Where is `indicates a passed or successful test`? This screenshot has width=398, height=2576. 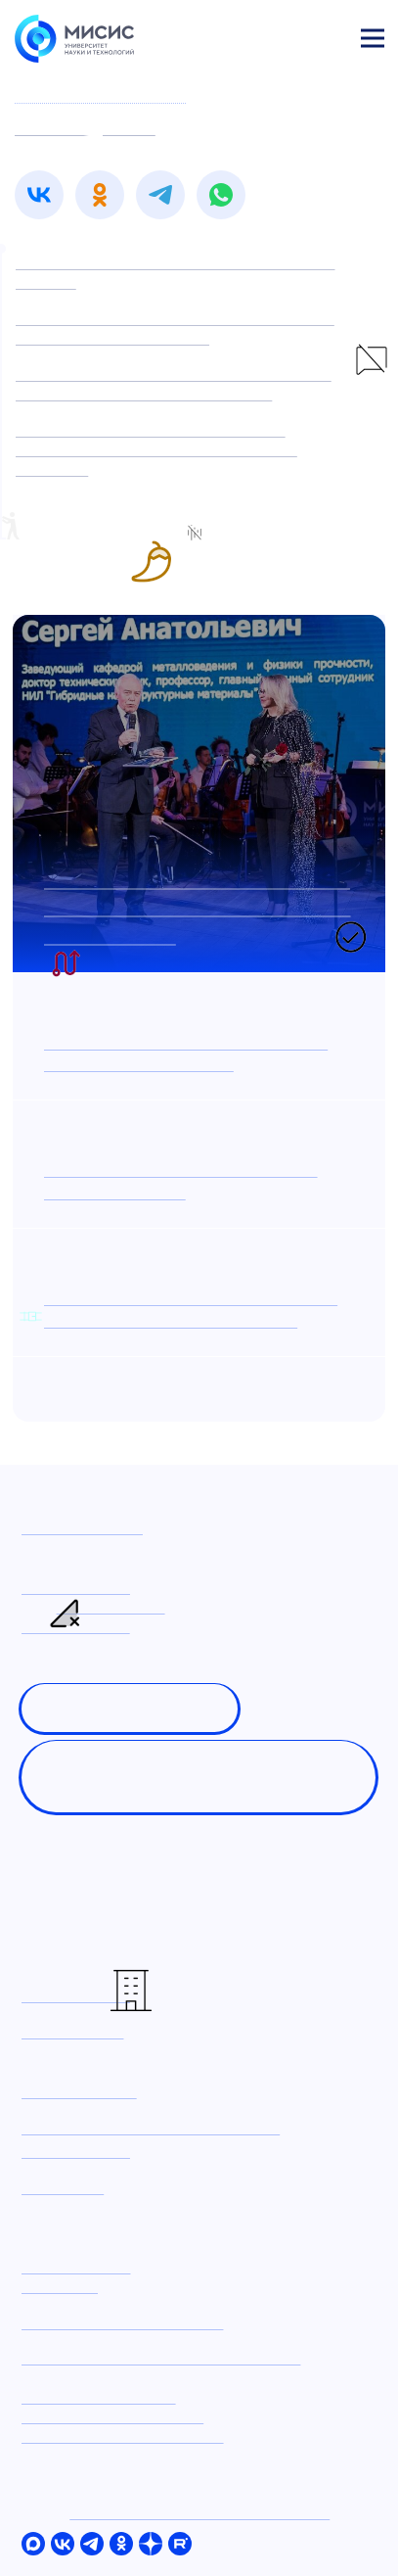 indicates a passed or successful test is located at coordinates (351, 937).